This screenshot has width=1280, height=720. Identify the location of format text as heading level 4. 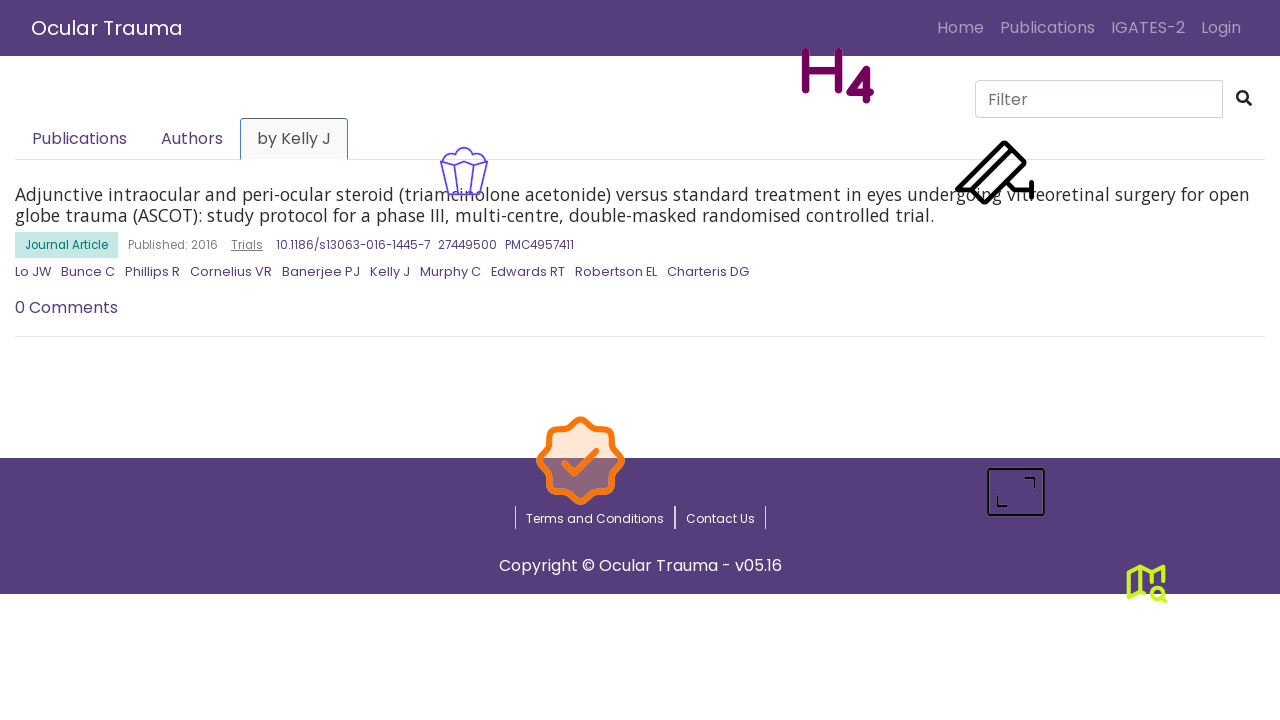
(833, 74).